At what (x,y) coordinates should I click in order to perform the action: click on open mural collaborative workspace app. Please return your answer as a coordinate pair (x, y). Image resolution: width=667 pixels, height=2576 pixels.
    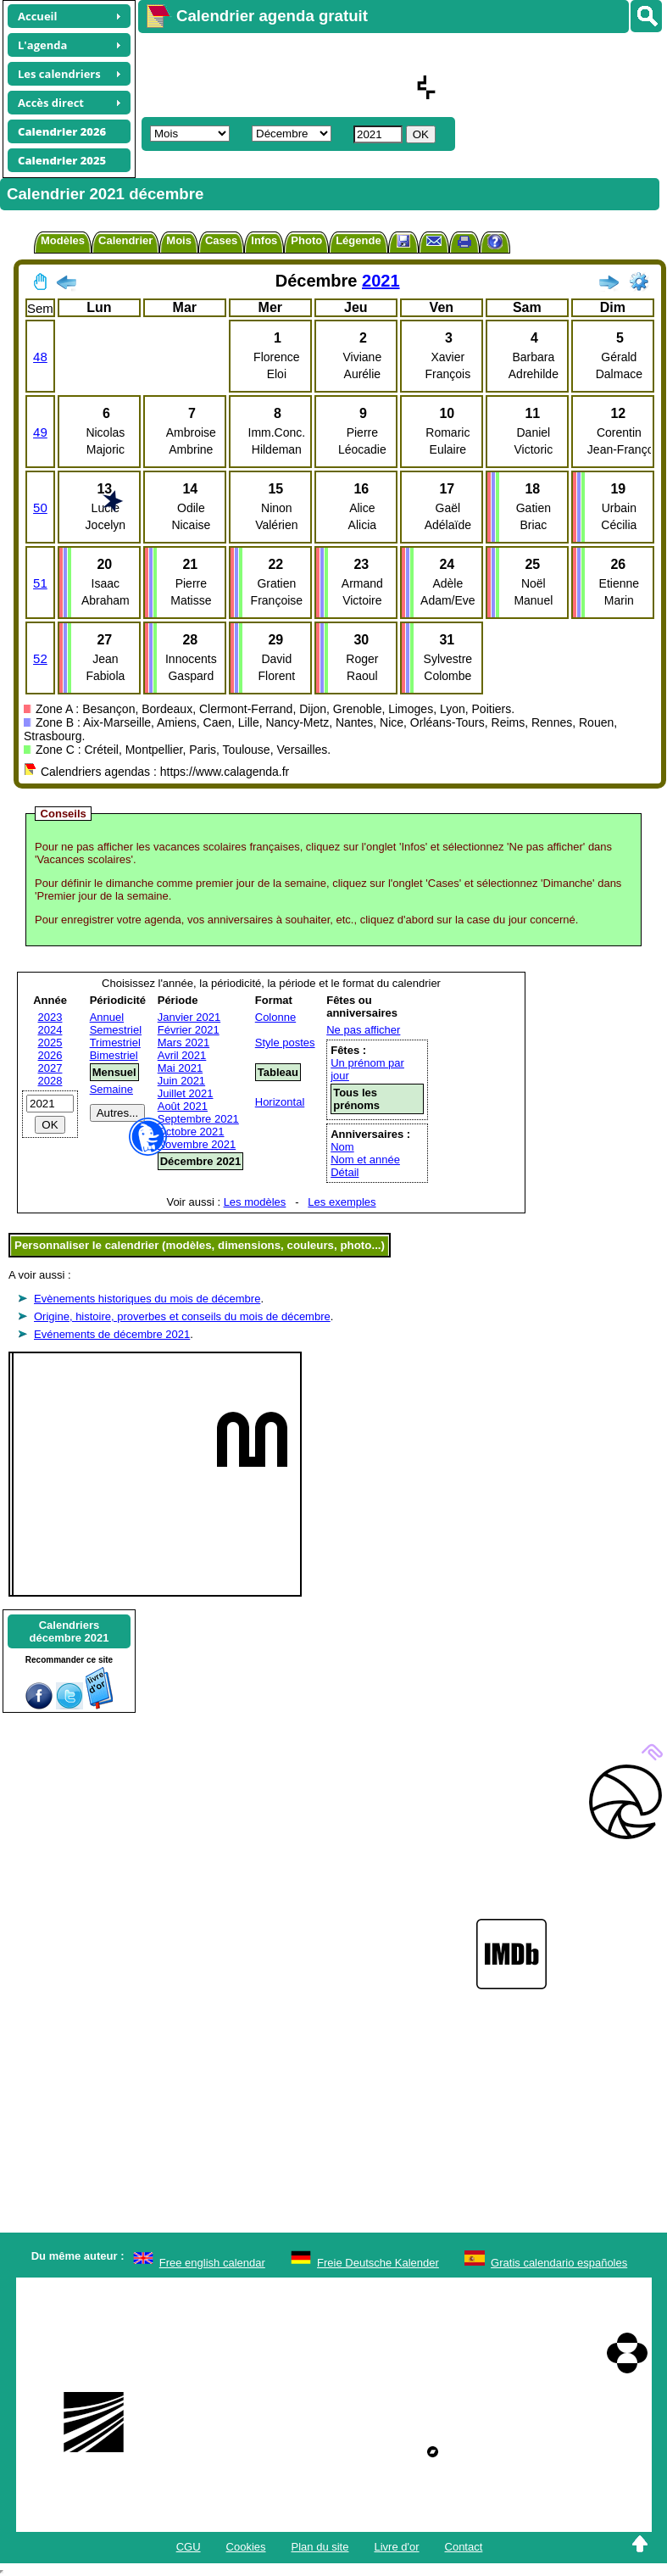
    Looking at the image, I should click on (252, 1439).